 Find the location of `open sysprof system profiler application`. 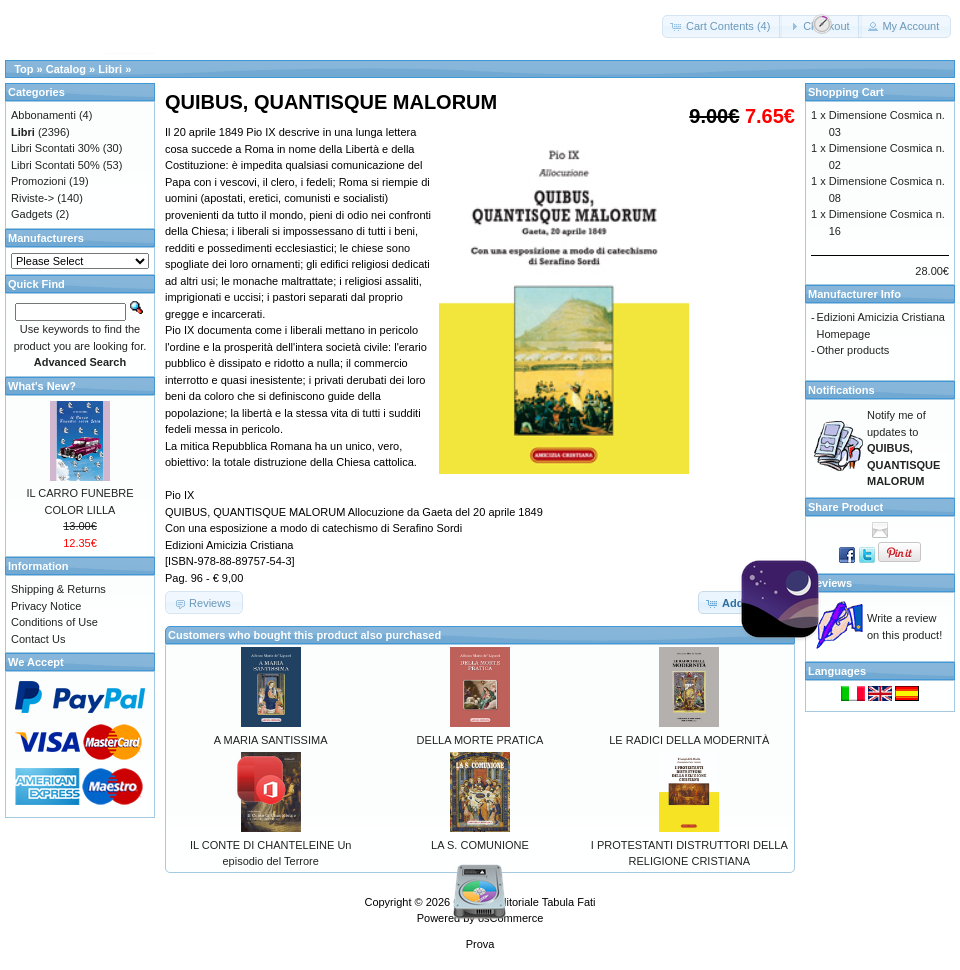

open sysprof system profiler application is located at coordinates (822, 24).